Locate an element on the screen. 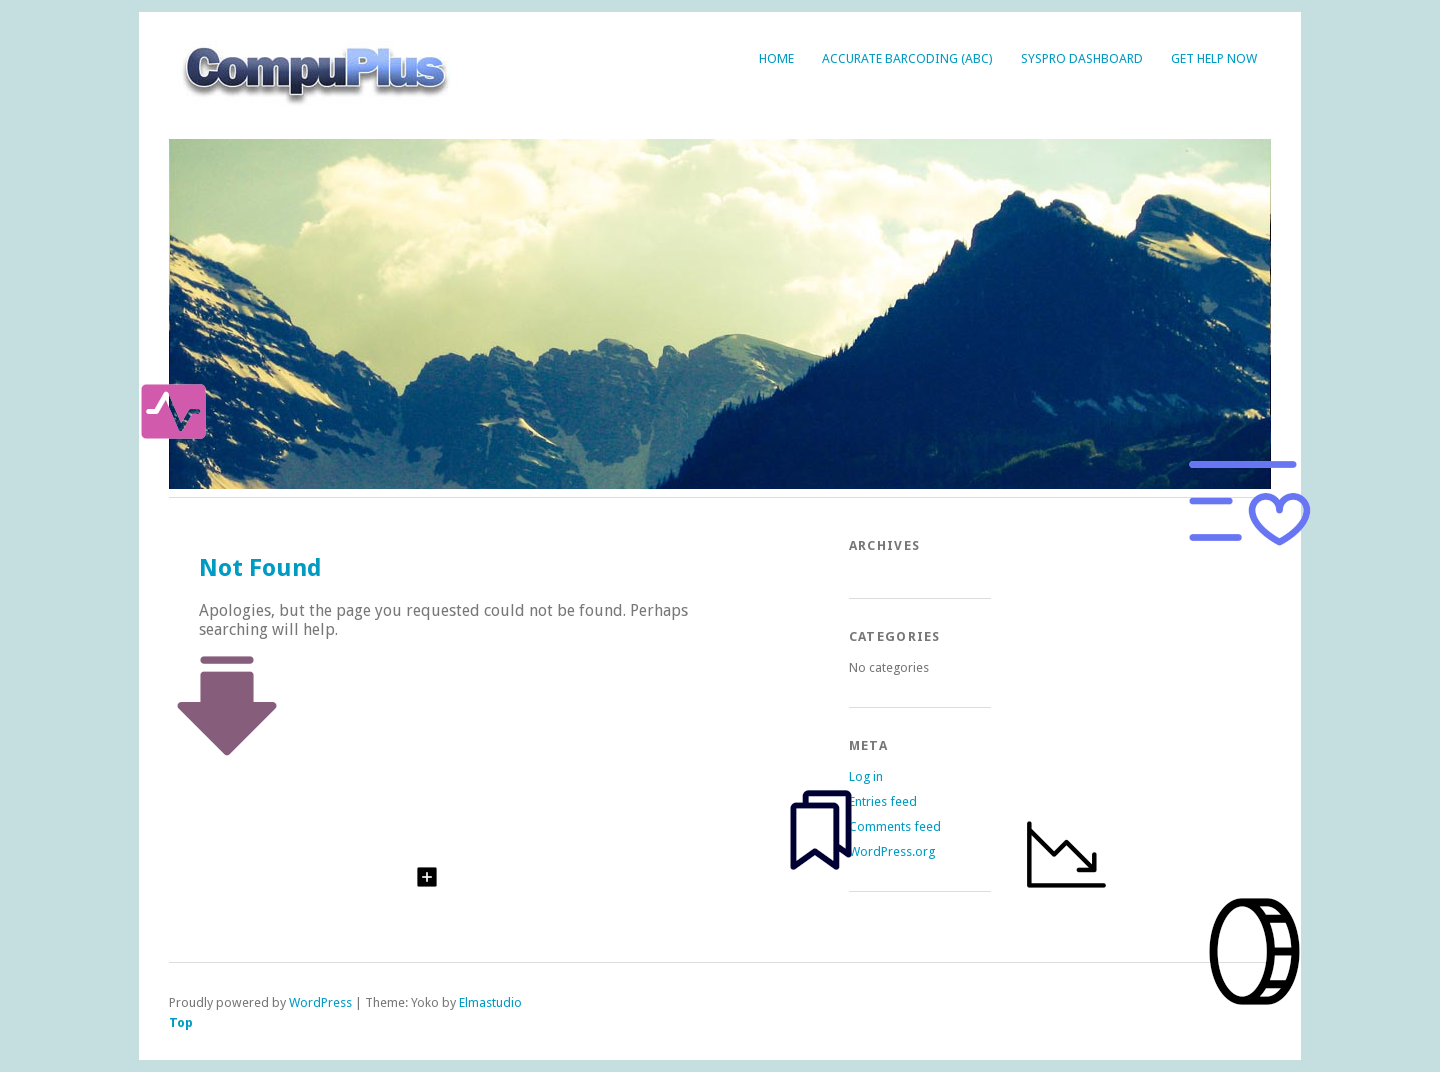 The height and width of the screenshot is (1072, 1440). download file or content is located at coordinates (227, 702).